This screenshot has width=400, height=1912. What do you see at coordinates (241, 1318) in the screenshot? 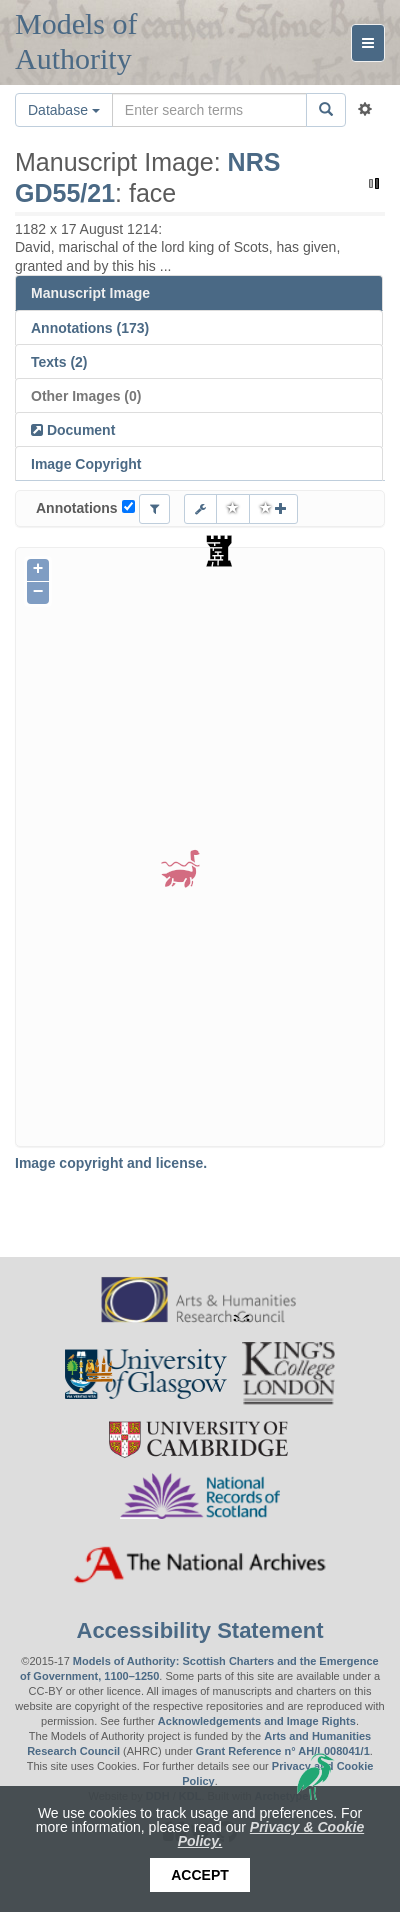
I see `indicates an angry or hostile character state` at bounding box center [241, 1318].